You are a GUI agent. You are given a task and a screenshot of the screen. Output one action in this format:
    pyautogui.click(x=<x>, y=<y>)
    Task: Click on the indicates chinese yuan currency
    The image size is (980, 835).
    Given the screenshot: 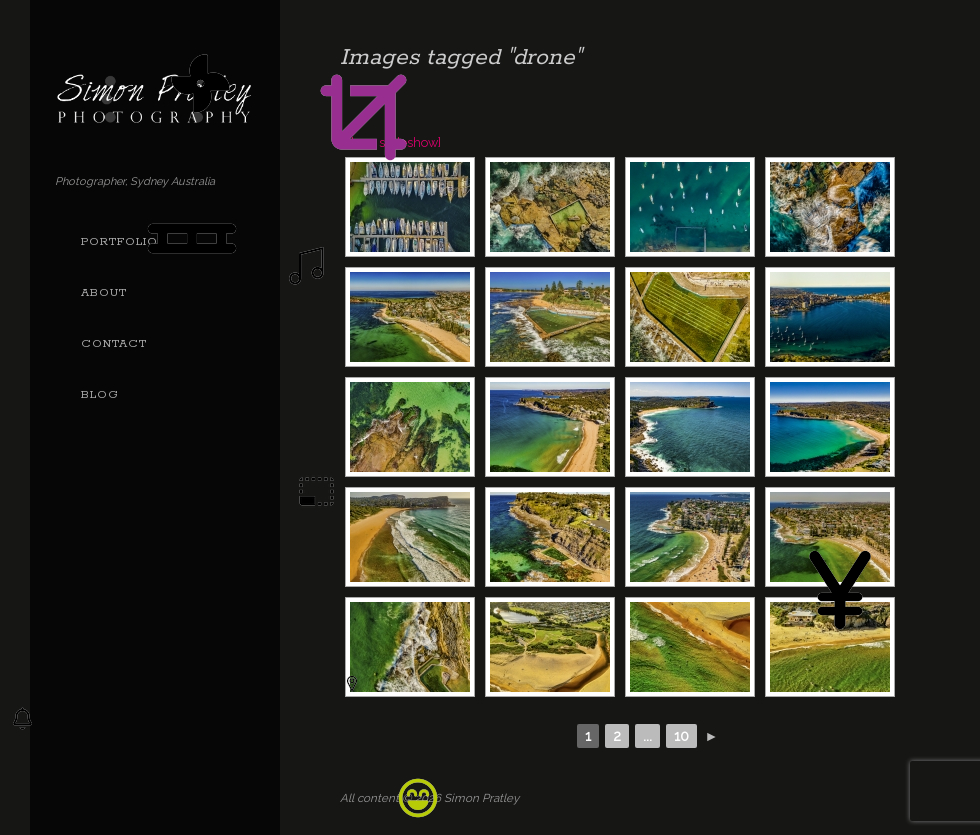 What is the action you would take?
    pyautogui.click(x=840, y=590)
    